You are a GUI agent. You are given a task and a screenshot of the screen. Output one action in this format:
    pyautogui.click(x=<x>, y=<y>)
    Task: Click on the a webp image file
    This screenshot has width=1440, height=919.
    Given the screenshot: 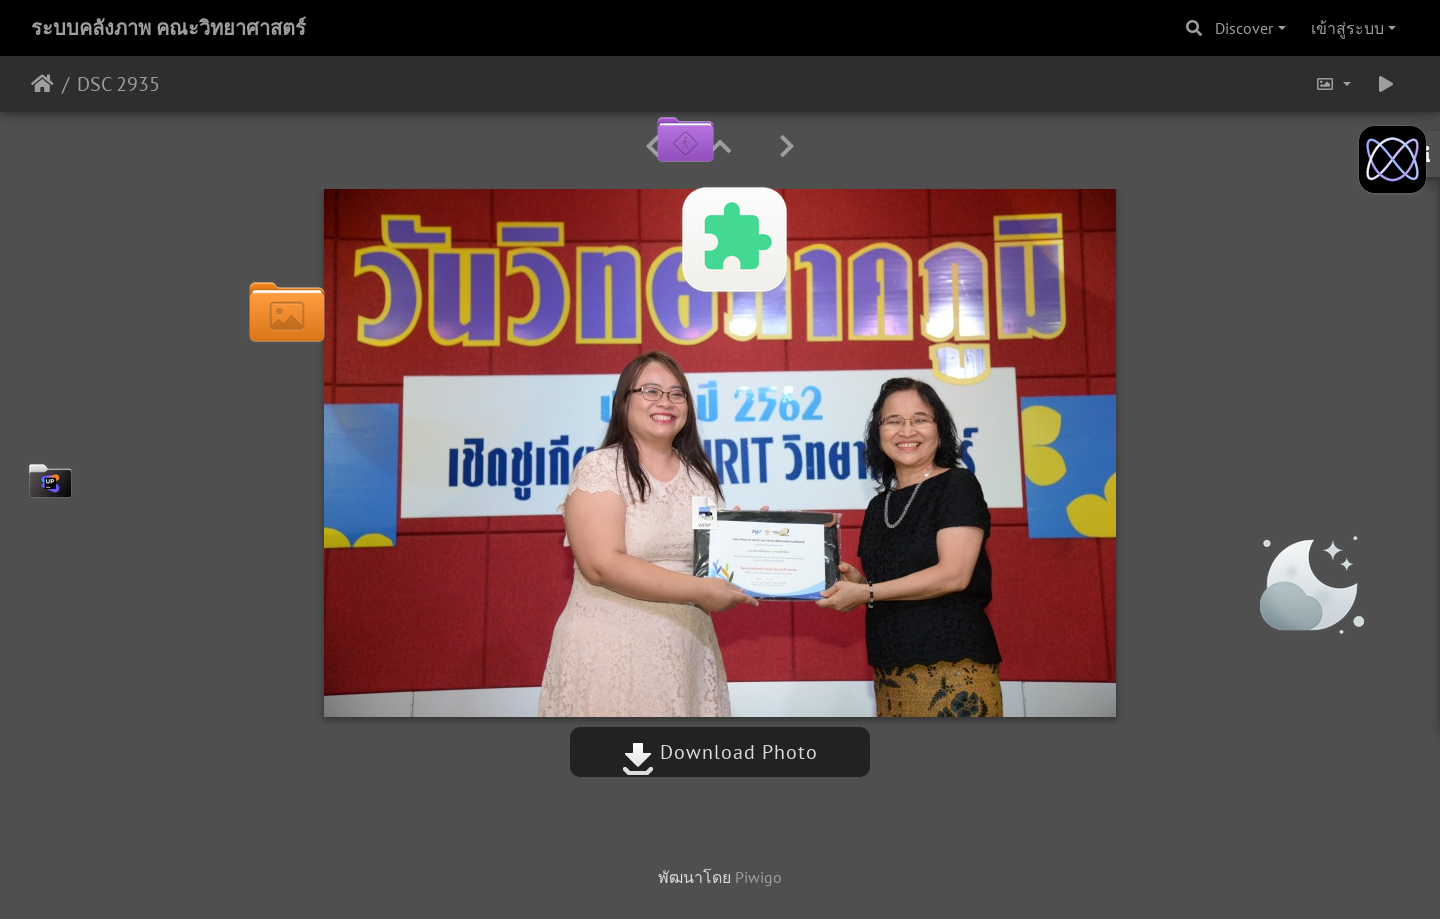 What is the action you would take?
    pyautogui.click(x=704, y=513)
    